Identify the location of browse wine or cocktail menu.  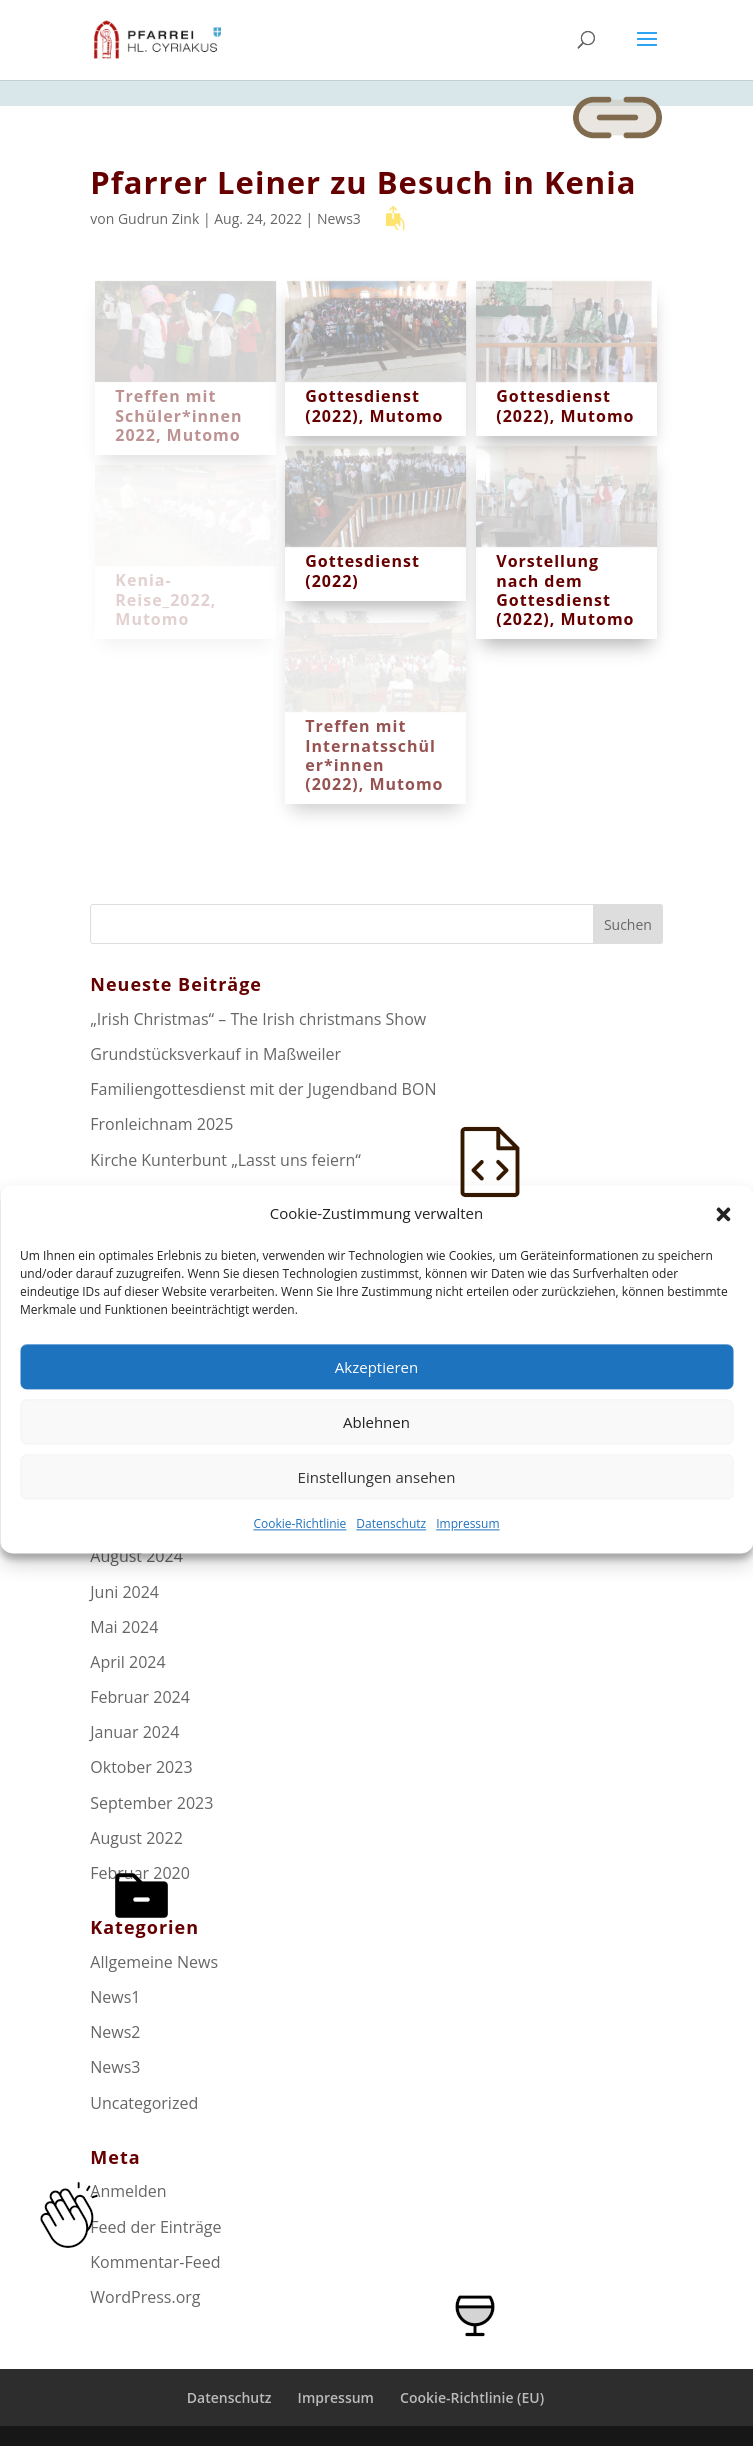
(475, 2315).